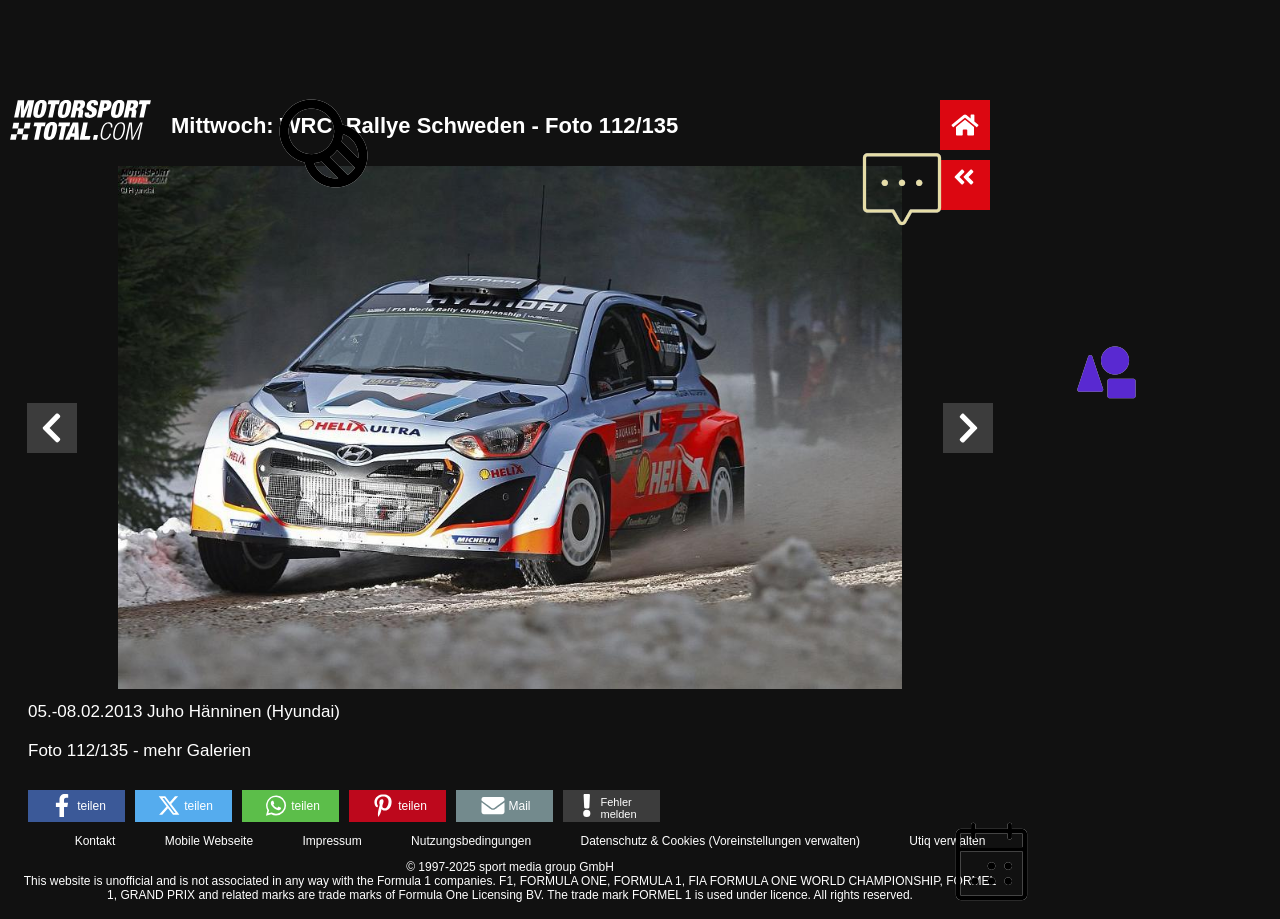 The image size is (1280, 919). Describe the element at coordinates (902, 186) in the screenshot. I see `open chat or messaging` at that location.